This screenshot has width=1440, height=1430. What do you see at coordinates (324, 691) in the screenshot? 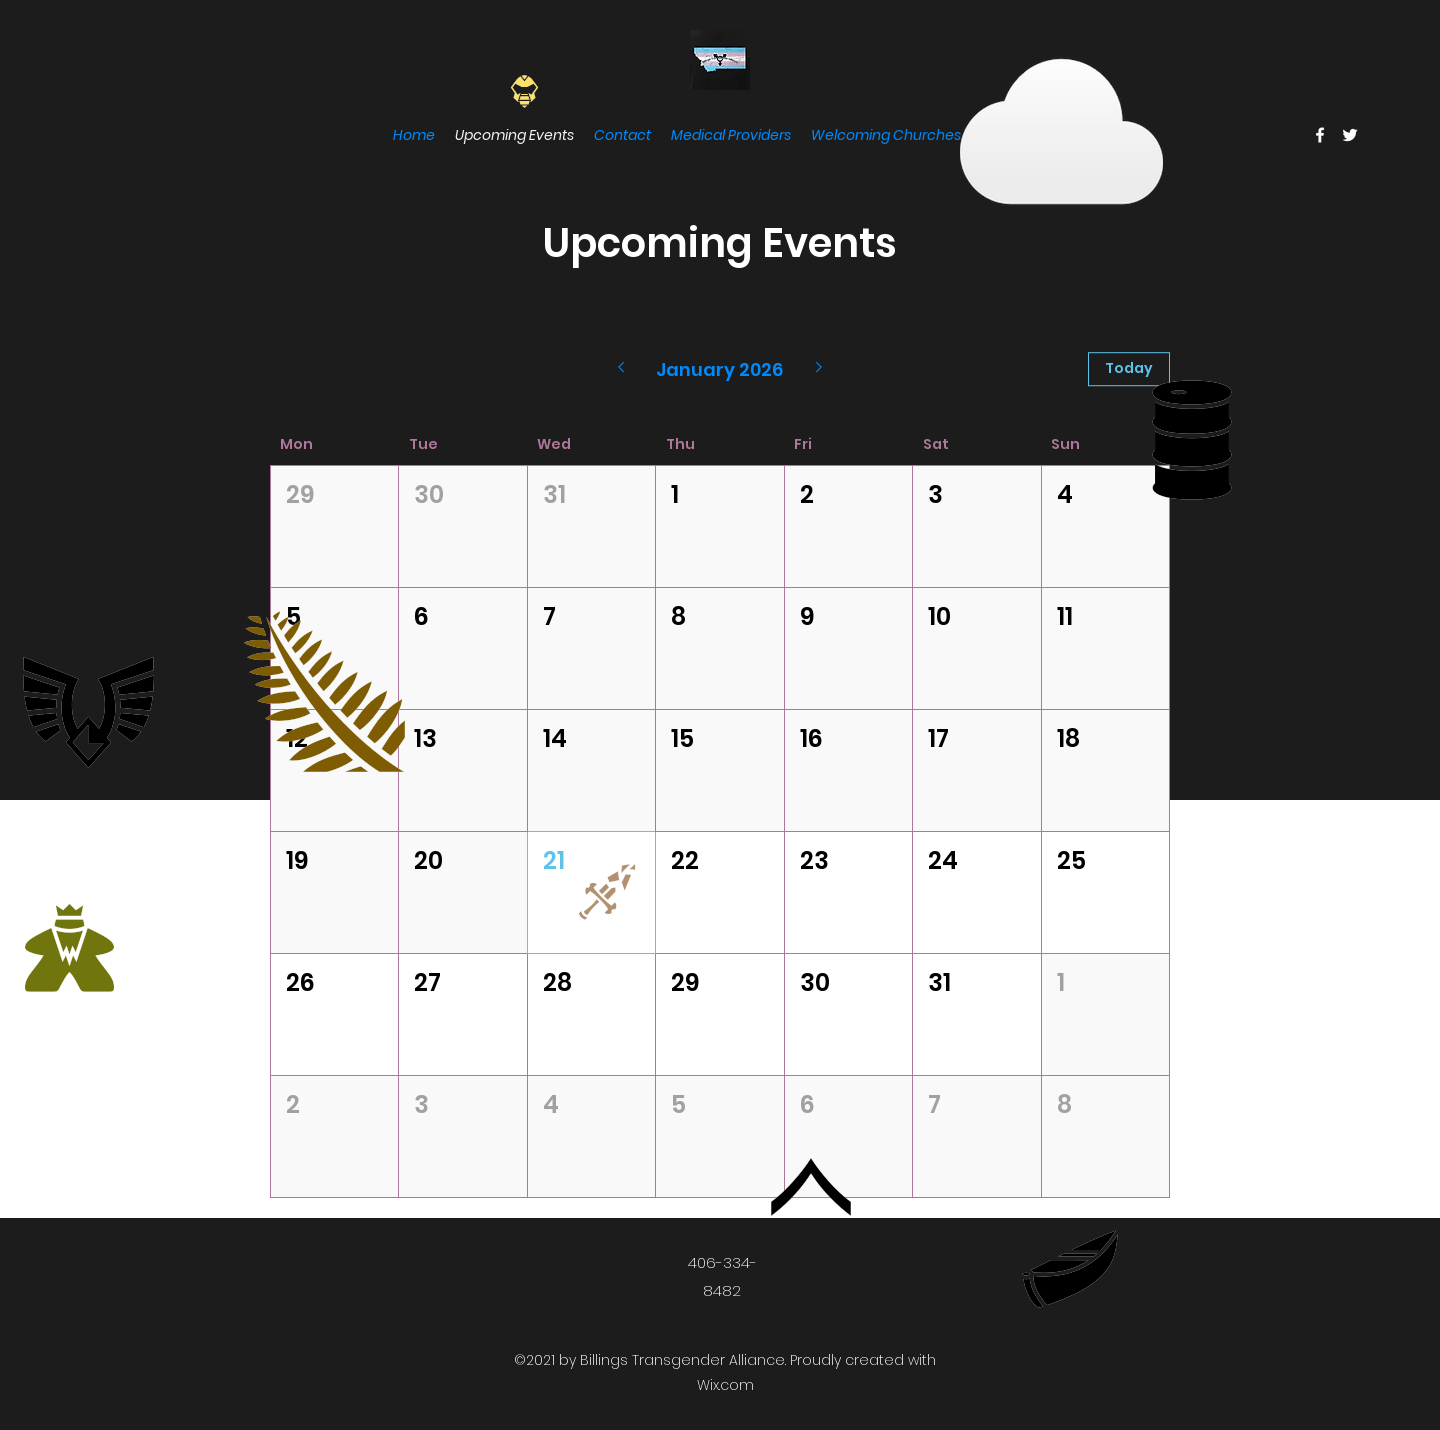
I see `indicates plant or nature category` at bounding box center [324, 691].